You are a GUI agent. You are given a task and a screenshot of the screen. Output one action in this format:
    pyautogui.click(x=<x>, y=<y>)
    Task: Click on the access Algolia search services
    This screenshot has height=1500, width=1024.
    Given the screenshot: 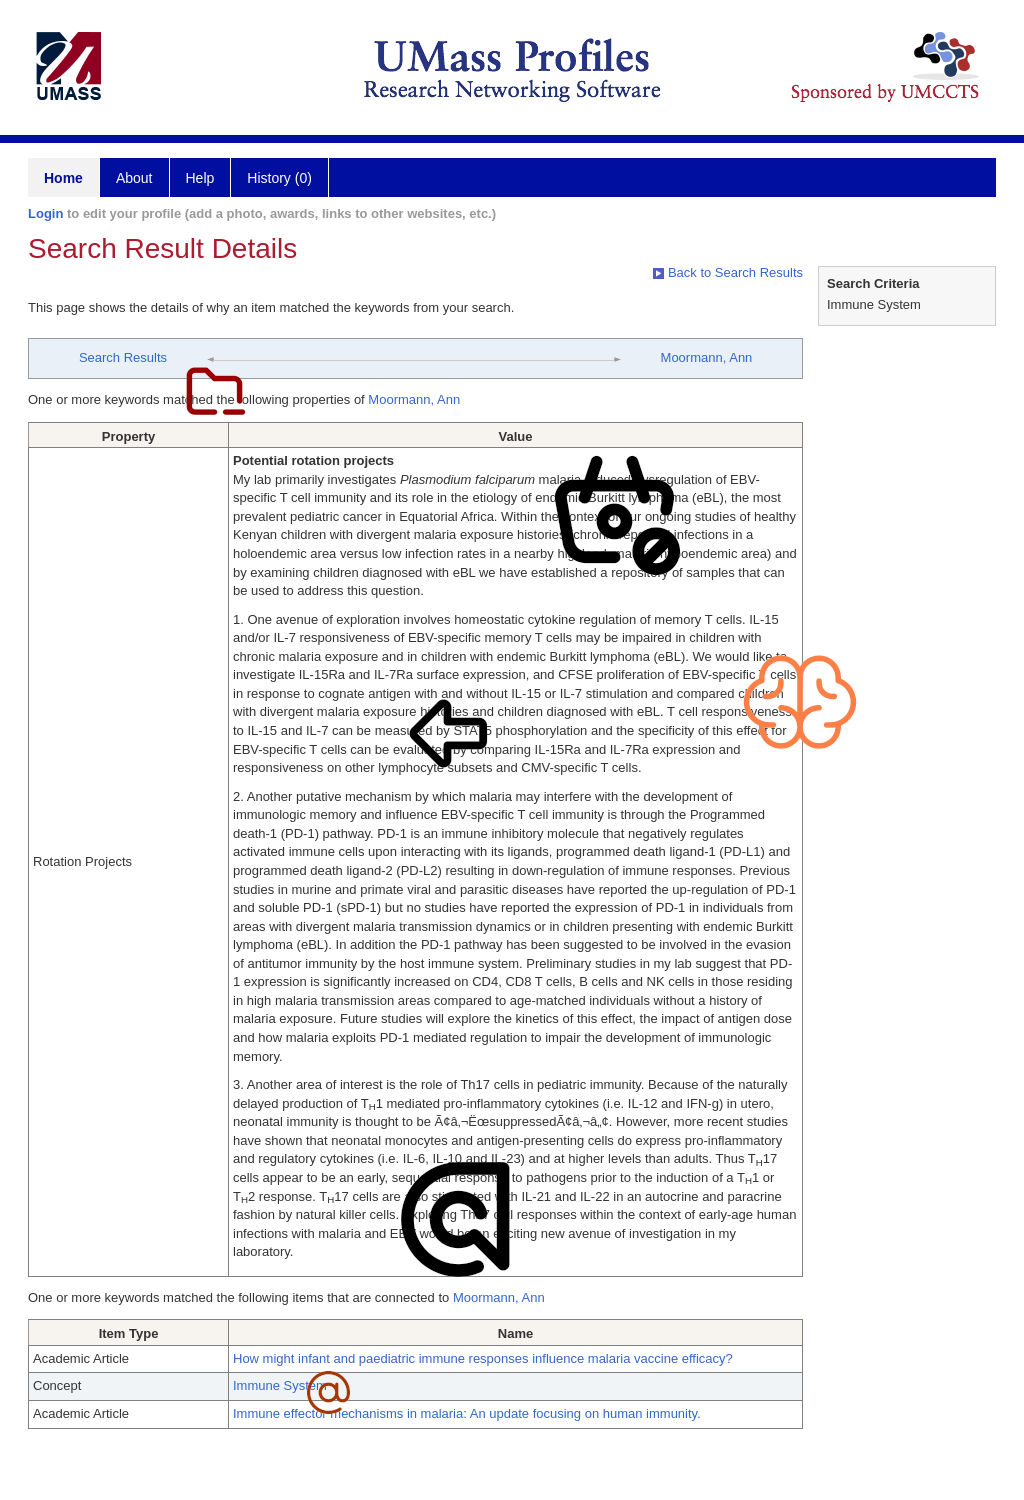 What is the action you would take?
    pyautogui.click(x=458, y=1219)
    